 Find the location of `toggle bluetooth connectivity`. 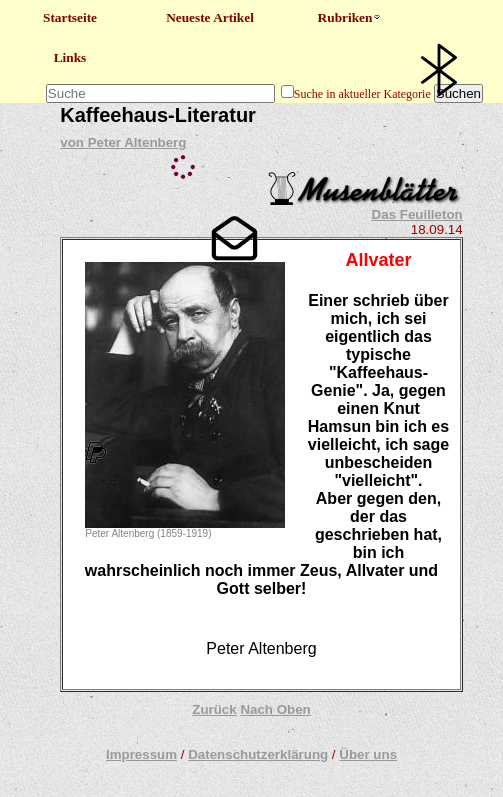

toggle bluetooth connectivity is located at coordinates (439, 70).